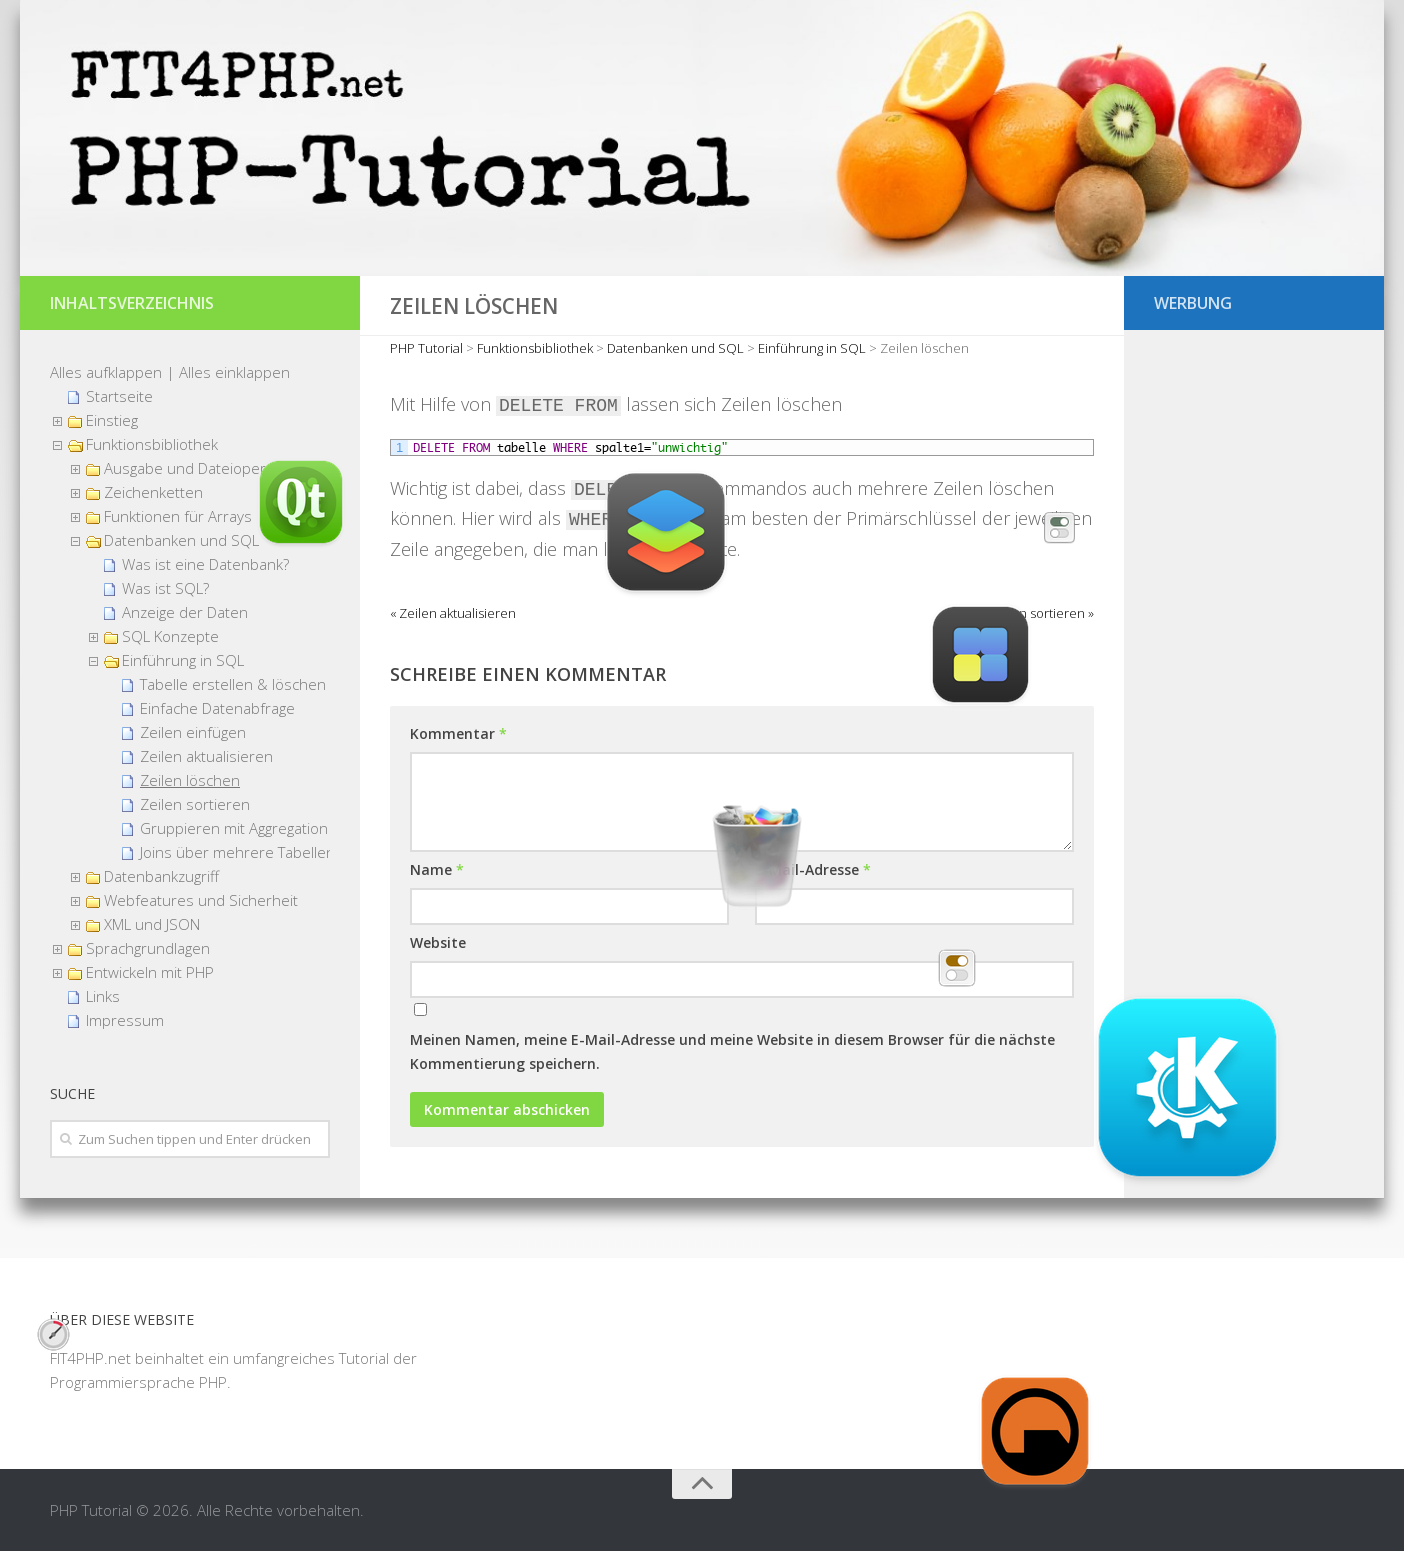 The width and height of the screenshot is (1404, 1551). Describe the element at coordinates (1035, 1431) in the screenshot. I see `launch the Black Mesa game application` at that location.